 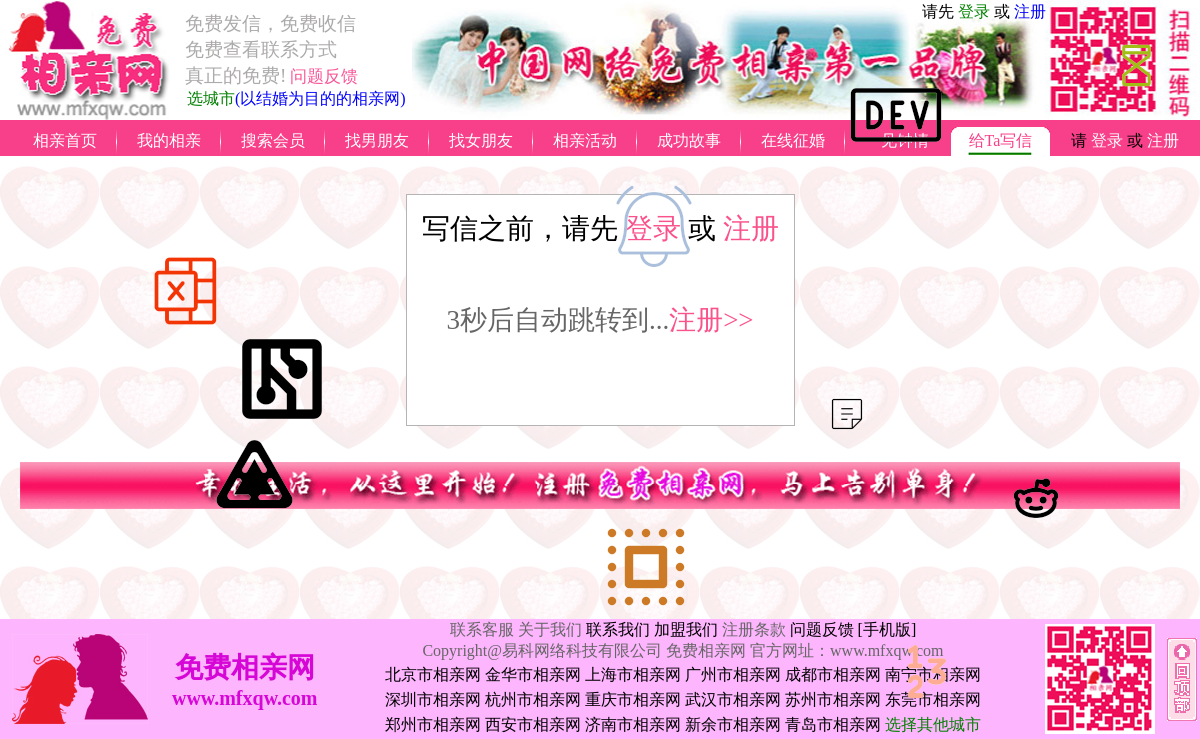 What do you see at coordinates (188, 291) in the screenshot?
I see `open Microsoft Excel` at bounding box center [188, 291].